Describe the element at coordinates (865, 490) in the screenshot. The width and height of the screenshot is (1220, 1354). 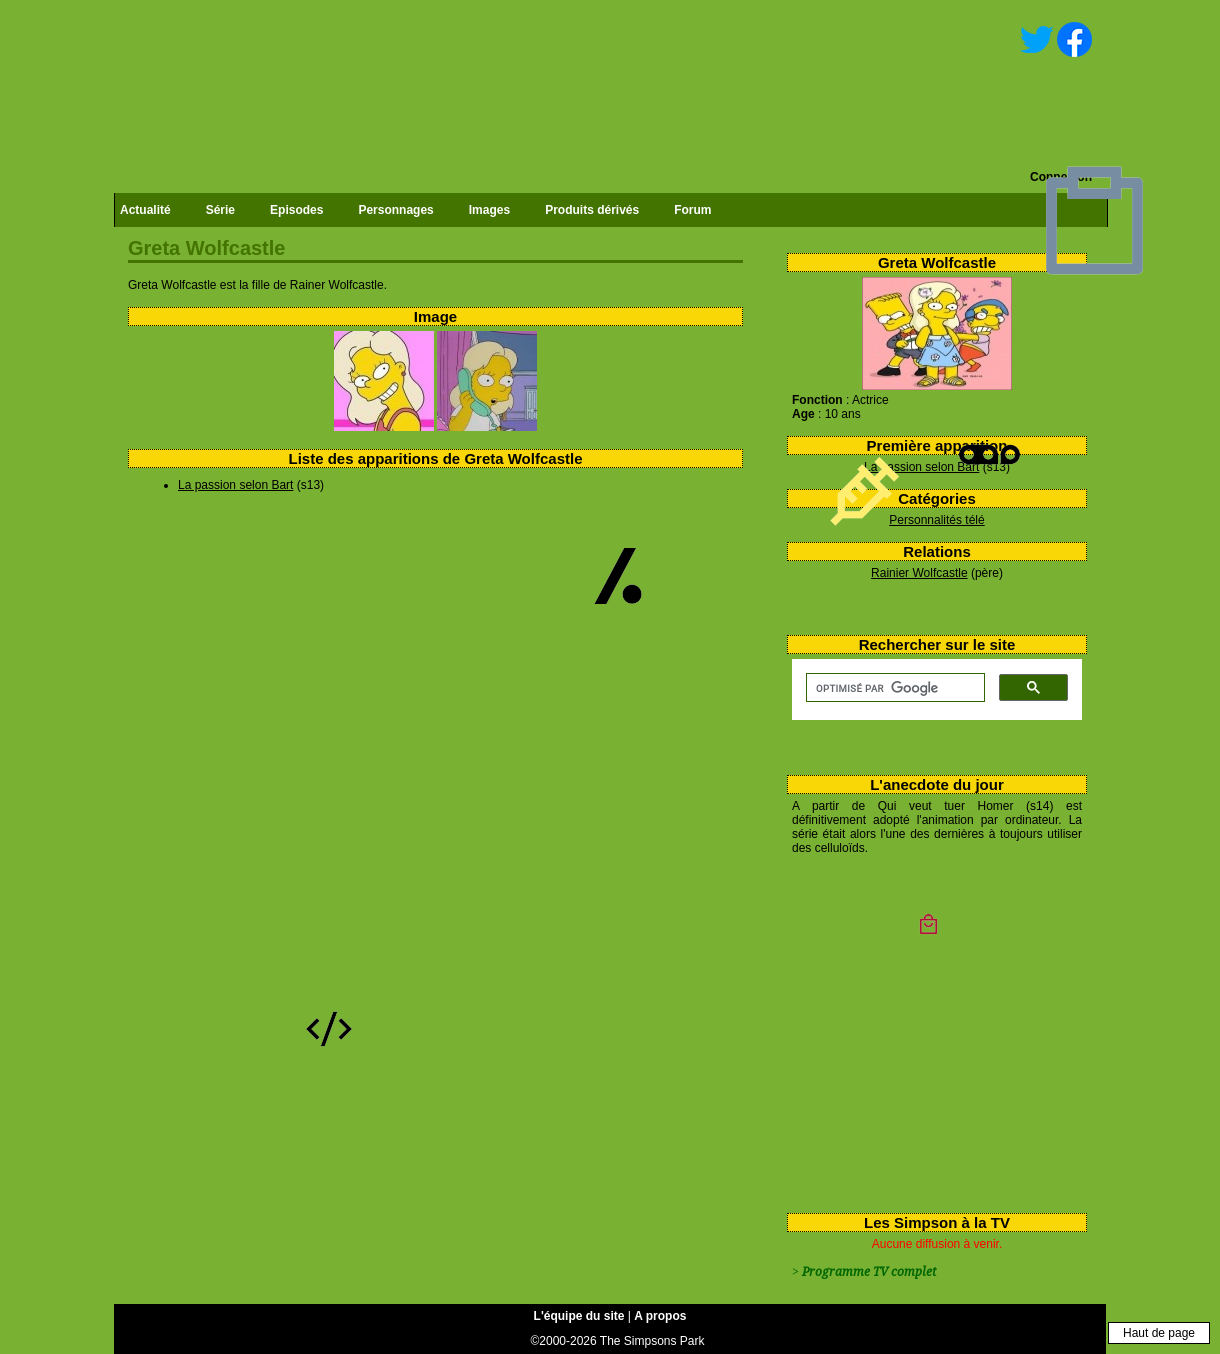
I see `access vaccination or immunization records` at that location.